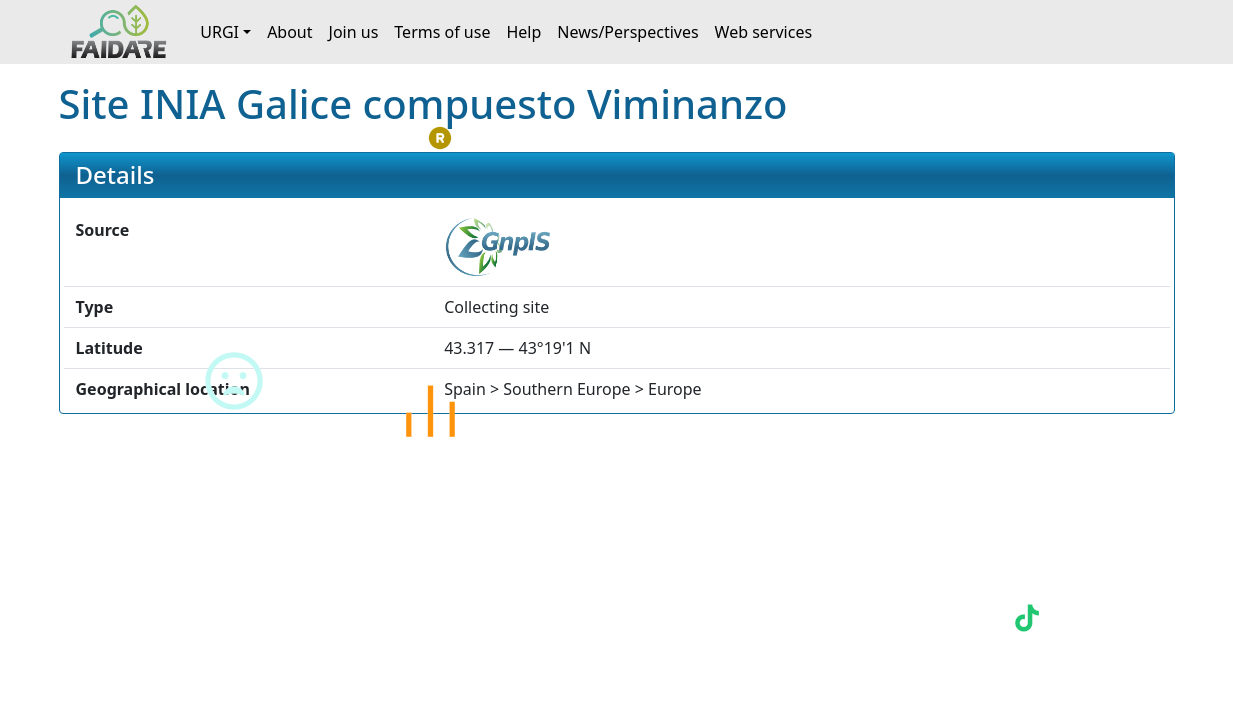  I want to click on indicates a negative reaction or dissatisfied feedback, so click(234, 381).